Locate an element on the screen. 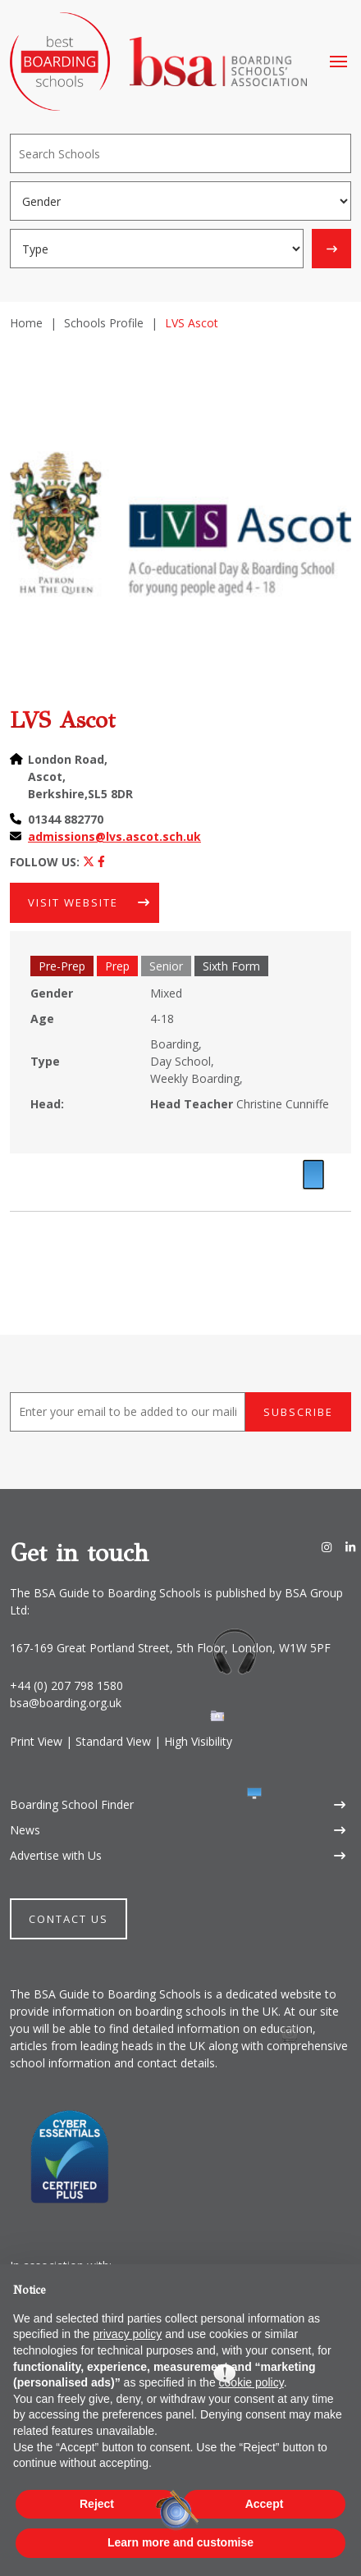  open microsoft contacts folder is located at coordinates (217, 1716).